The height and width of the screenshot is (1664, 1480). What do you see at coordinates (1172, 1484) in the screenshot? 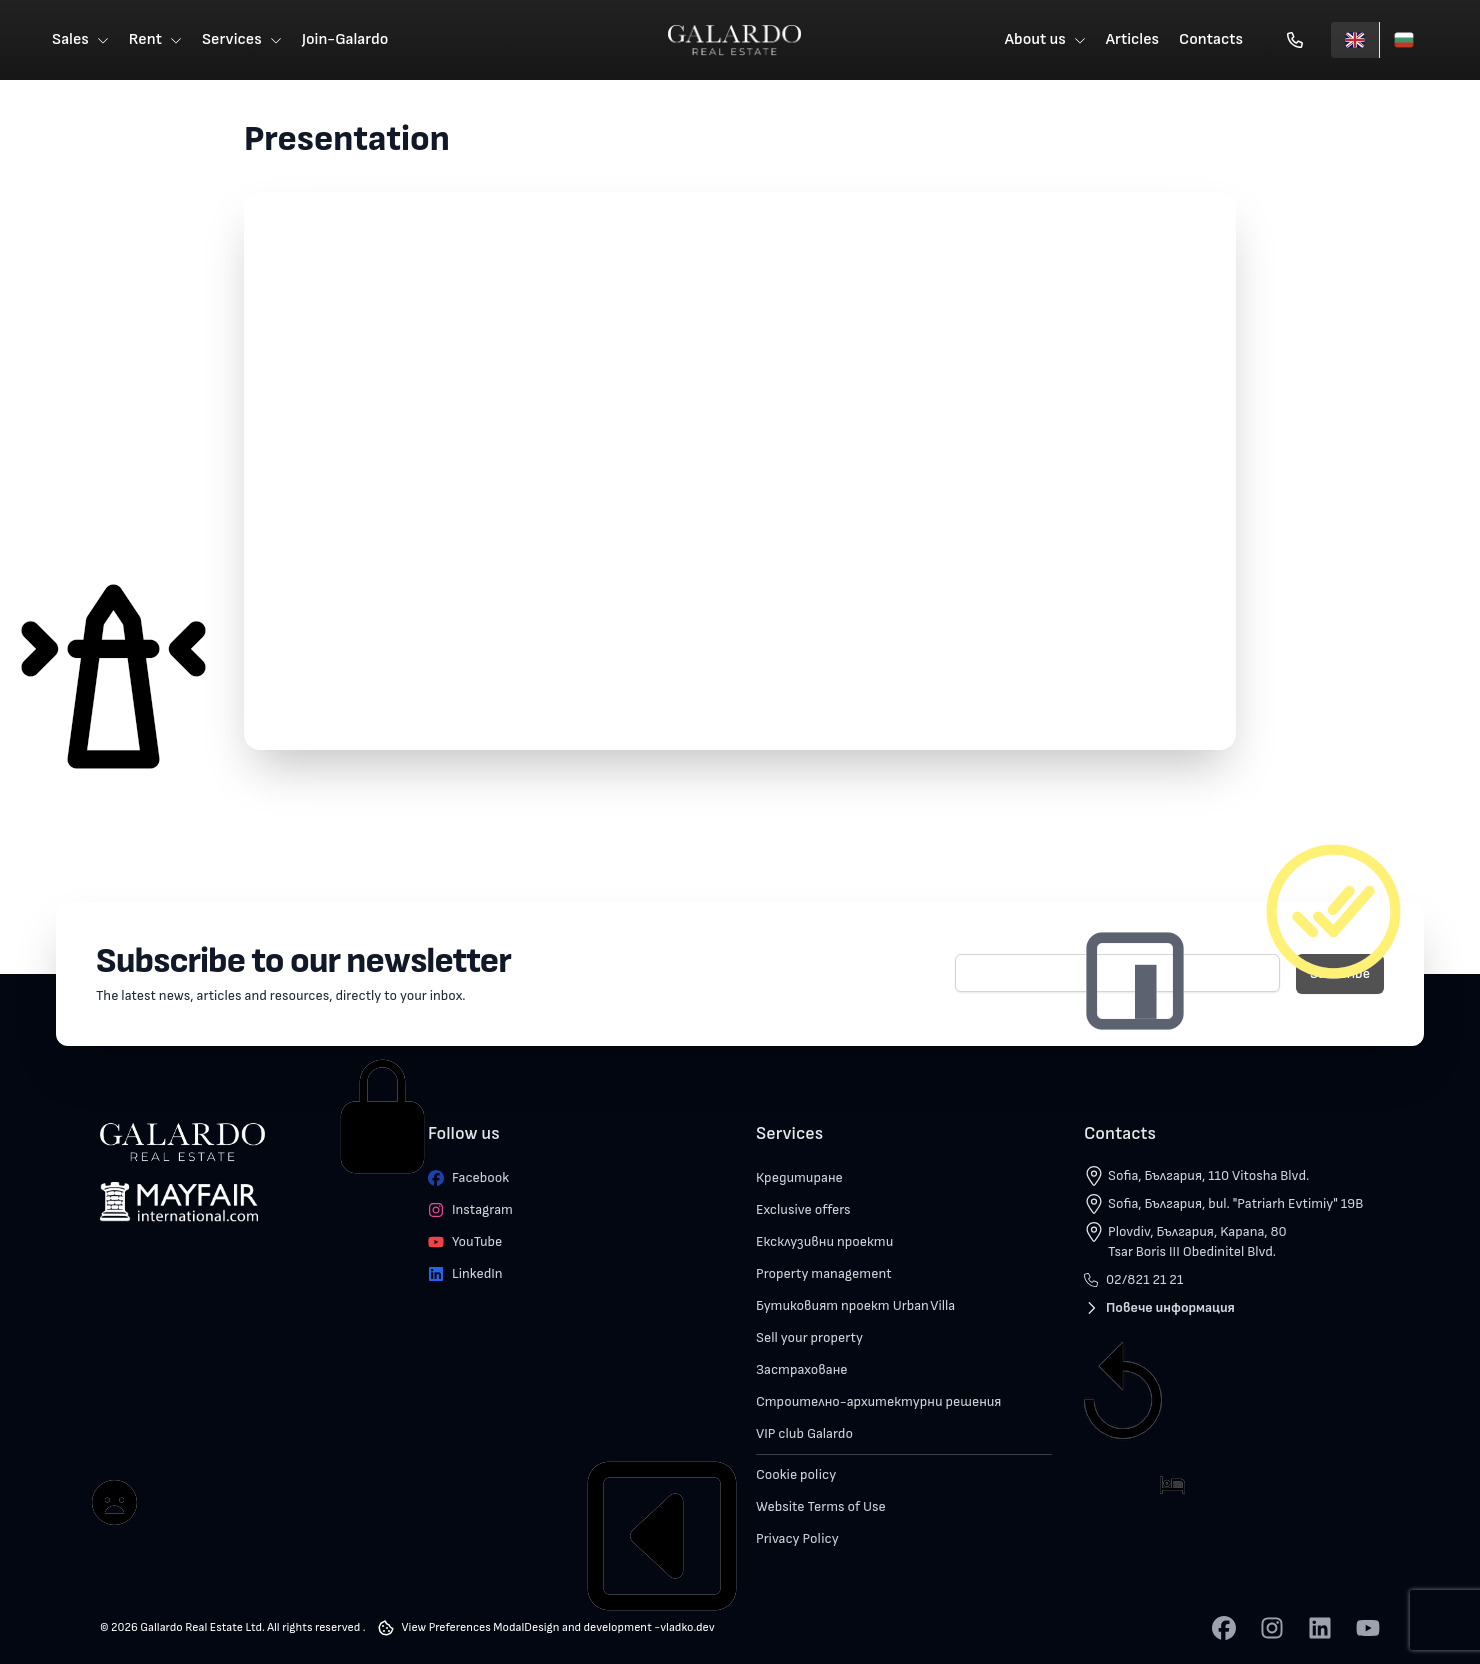
I see `find nearby hotels or accommodations` at bounding box center [1172, 1484].